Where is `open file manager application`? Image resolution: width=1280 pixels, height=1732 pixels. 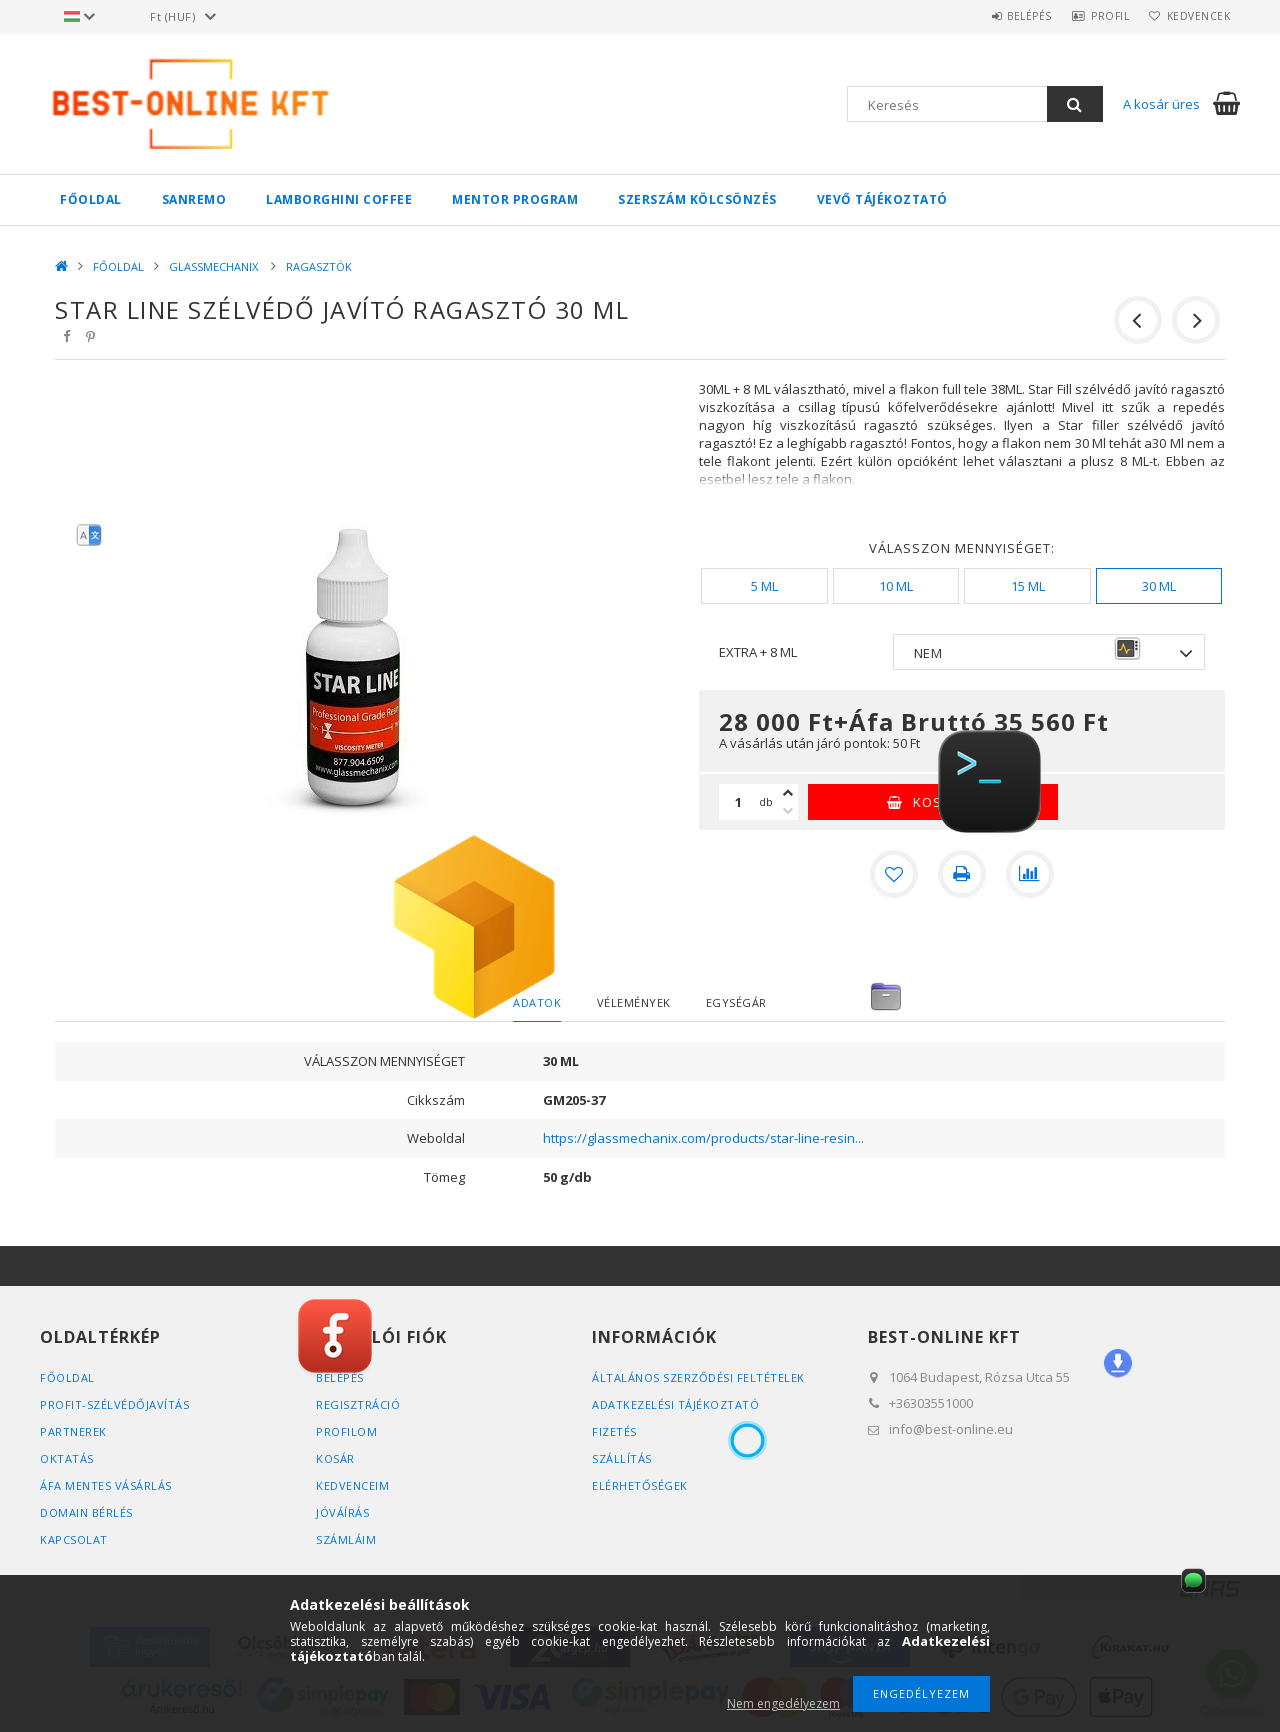 open file manager application is located at coordinates (886, 996).